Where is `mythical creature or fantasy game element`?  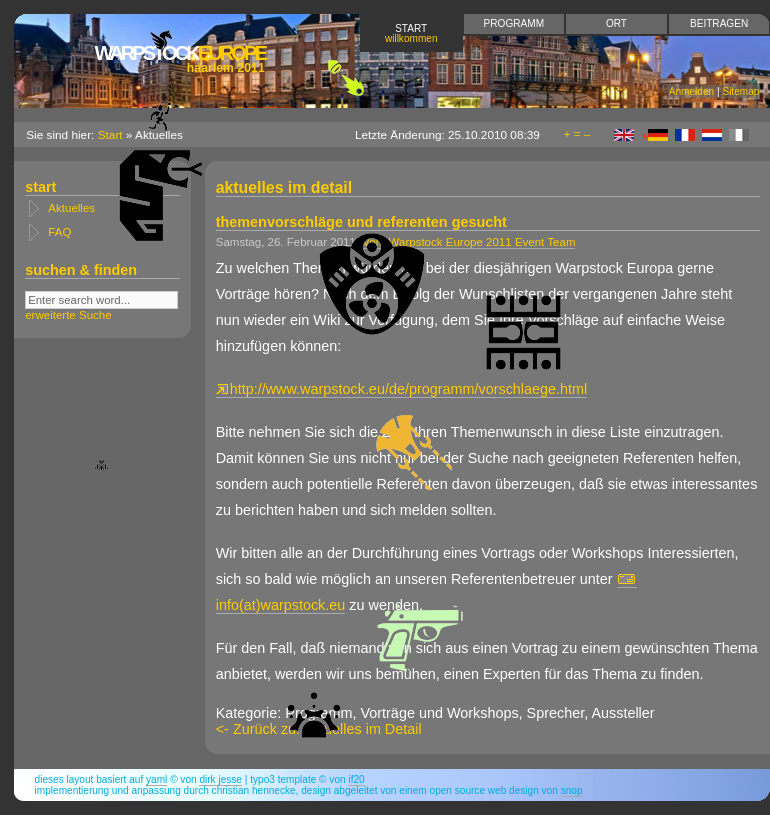
mythical creature or fantasy game element is located at coordinates (161, 40).